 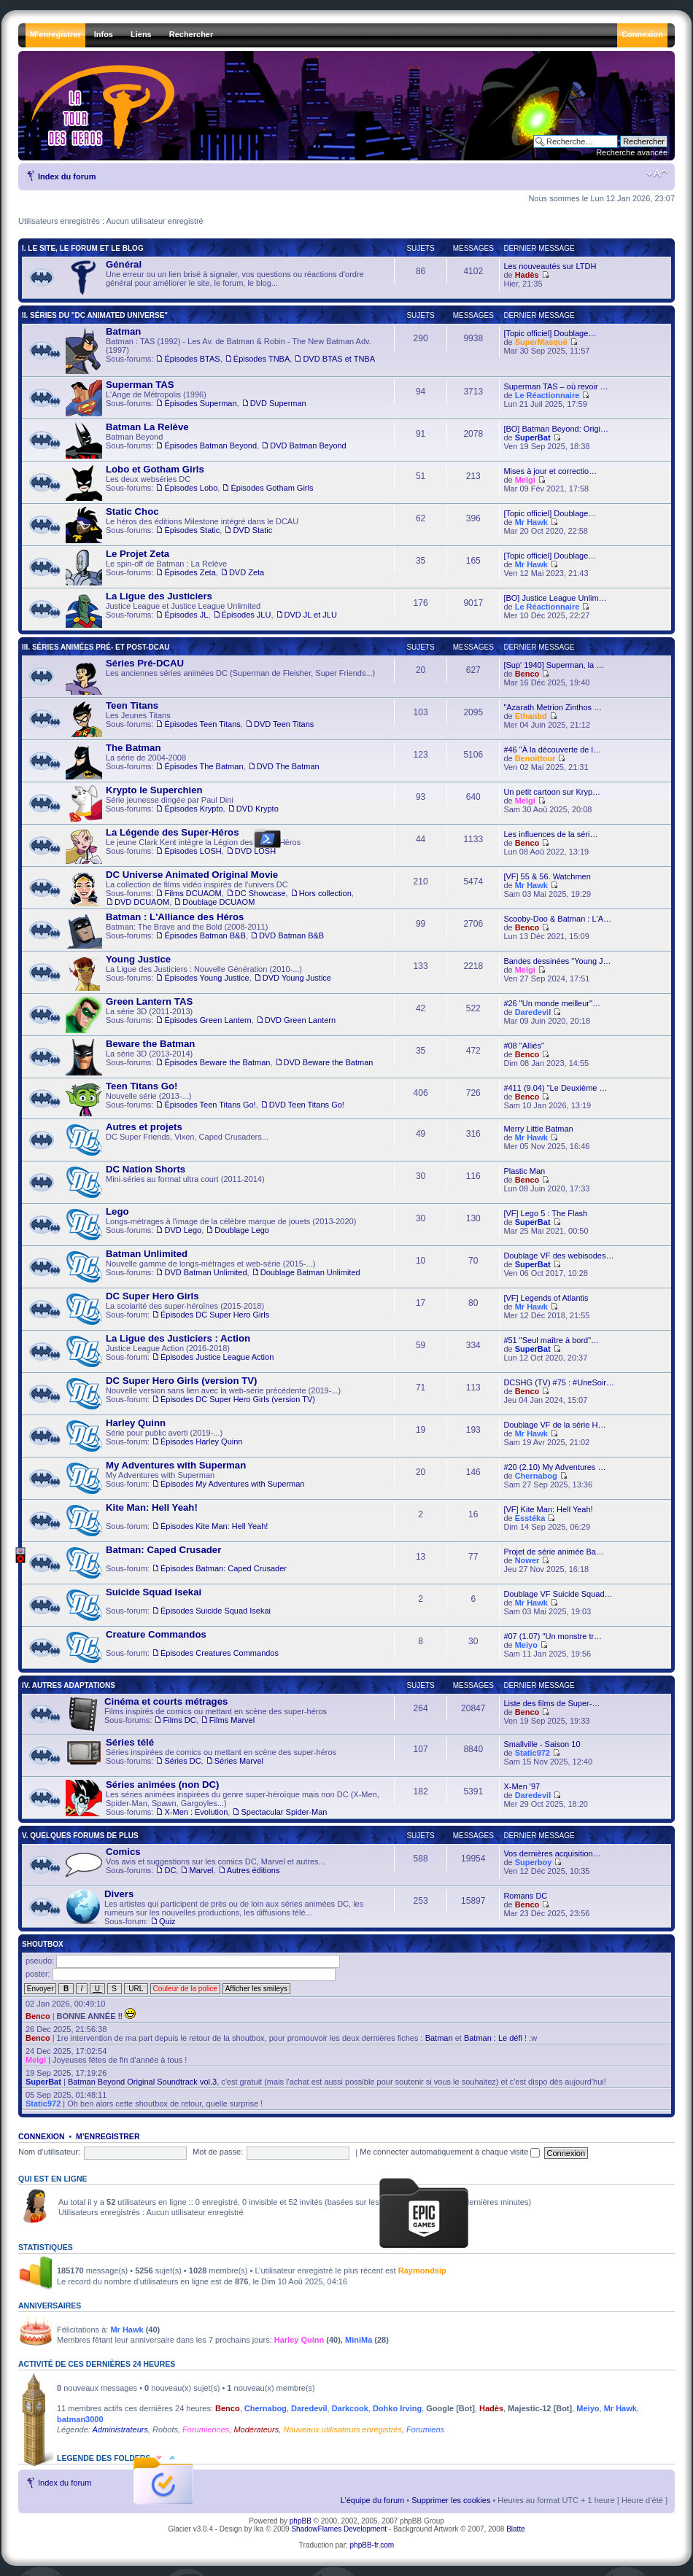 What do you see at coordinates (163, 2482) in the screenshot?
I see `open ticktick tasks folder` at bounding box center [163, 2482].